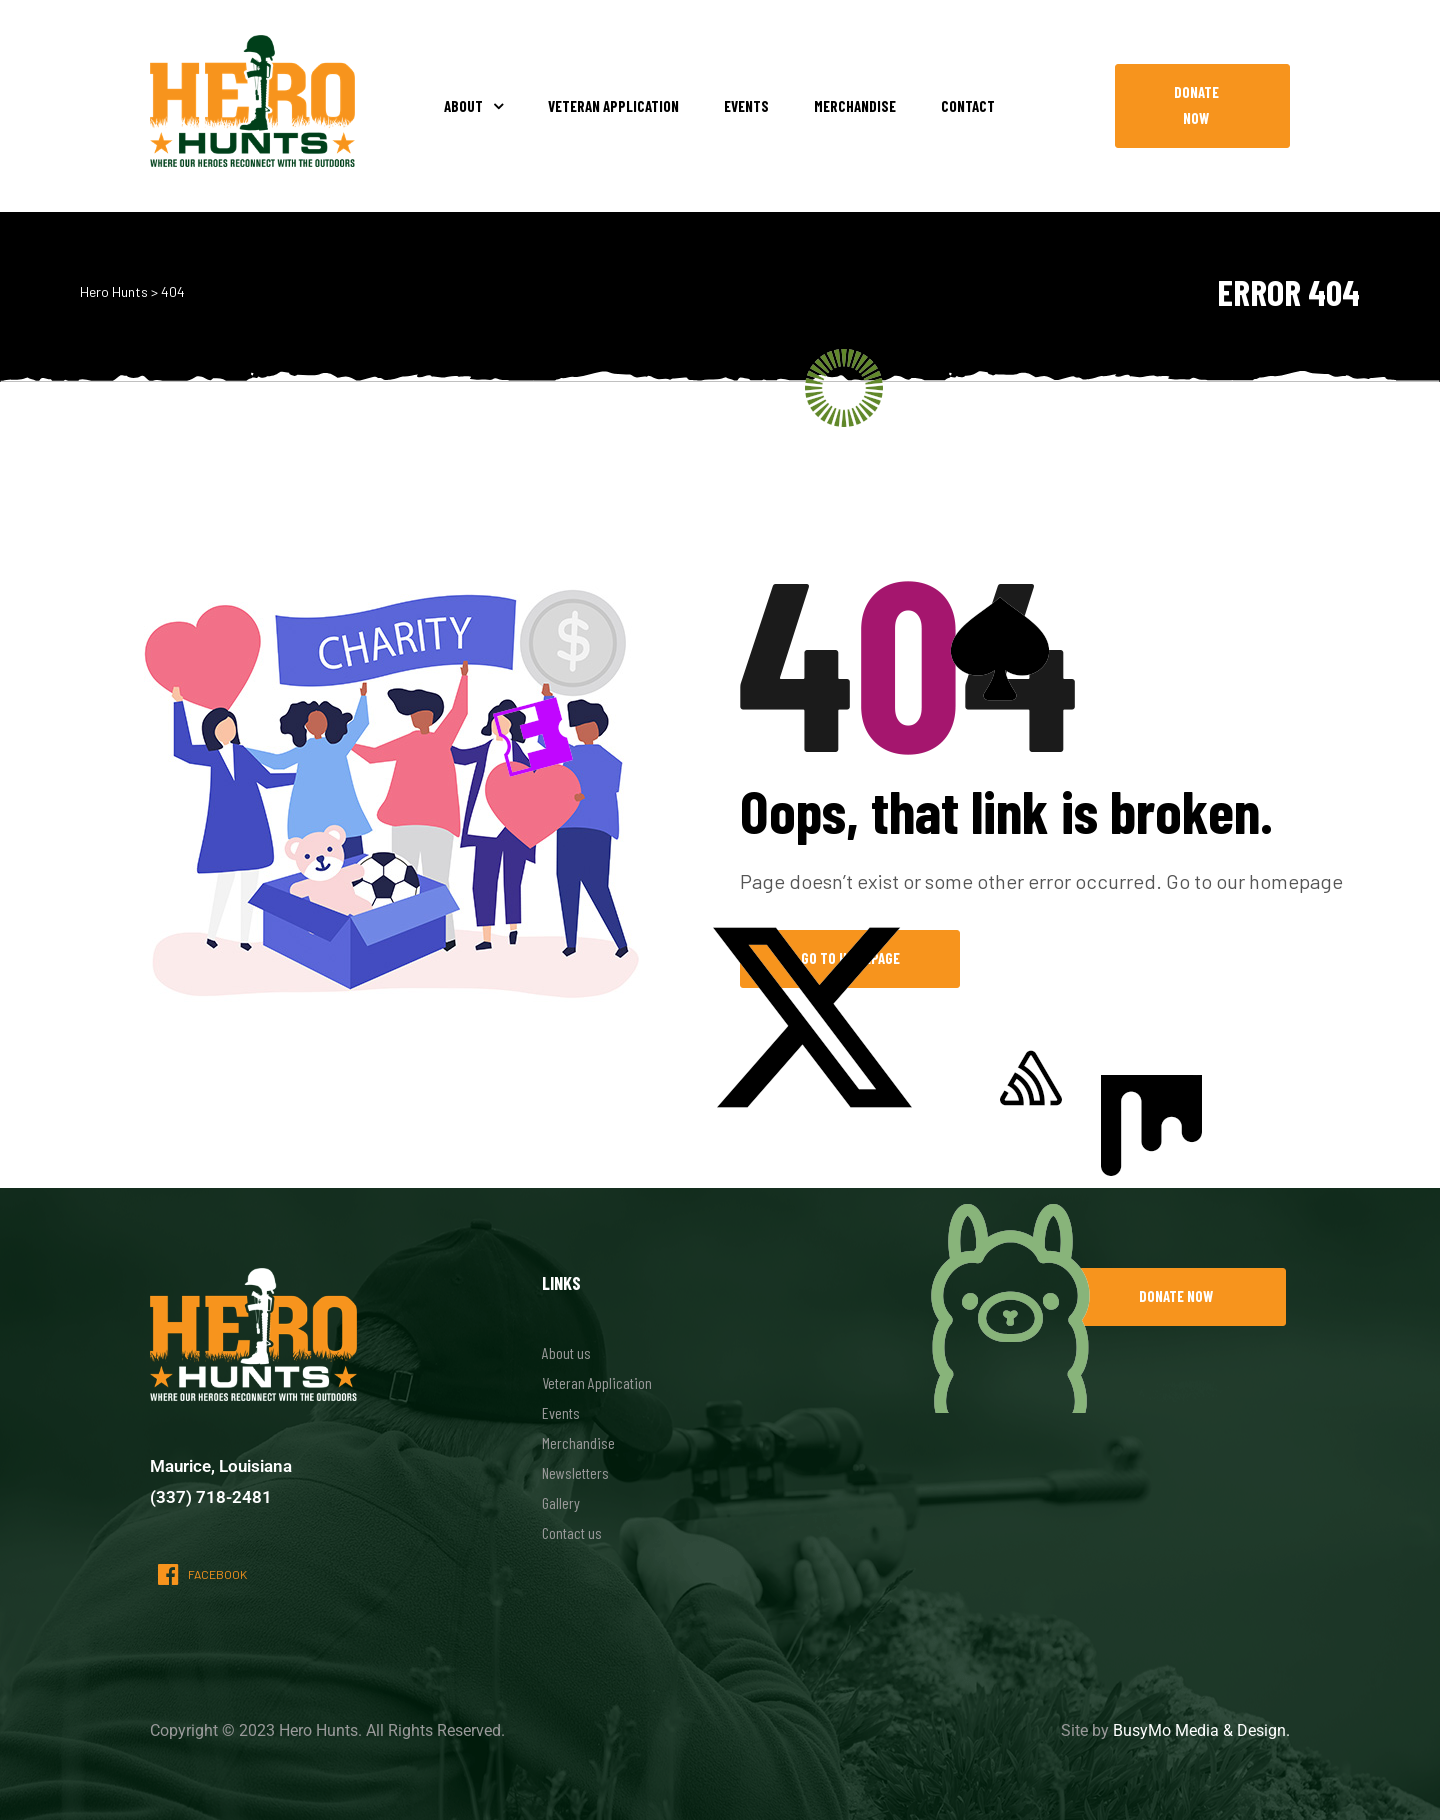  What do you see at coordinates (812, 1017) in the screenshot?
I see `open the X (formerly Twitter) app` at bounding box center [812, 1017].